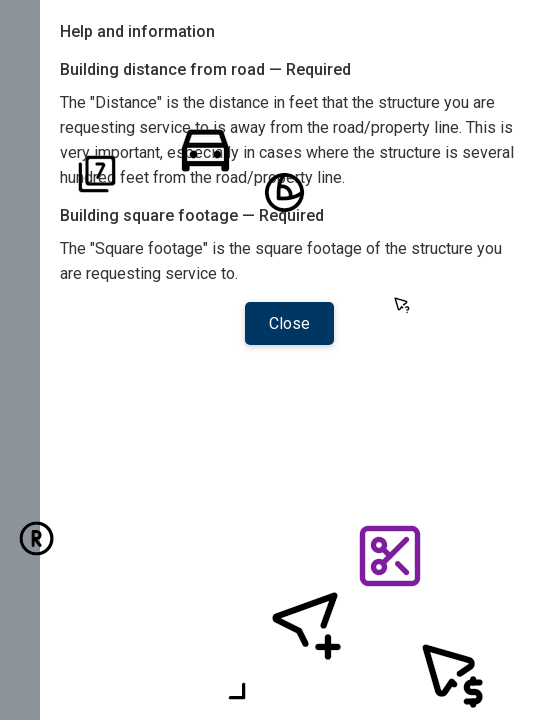  I want to click on add a new location pin, so click(305, 624).